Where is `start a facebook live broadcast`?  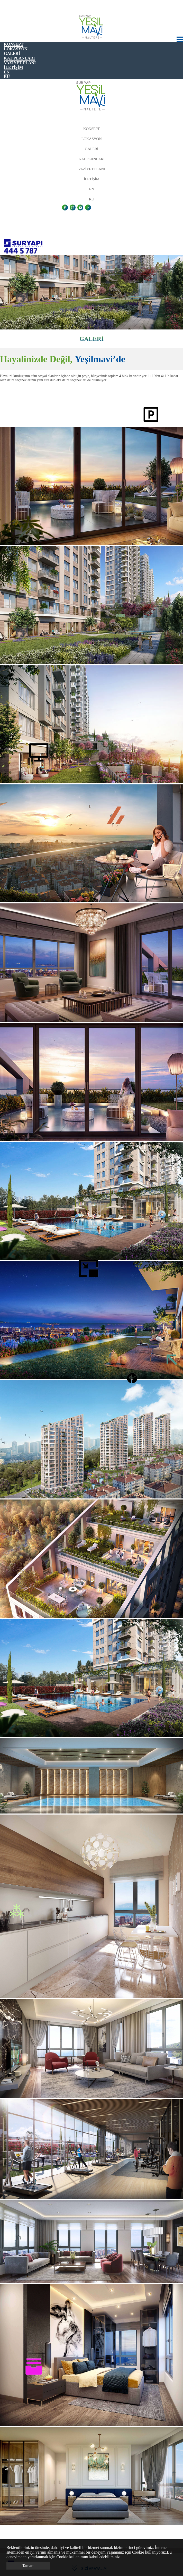
start a facebook live broadcast is located at coordinates (120, 615).